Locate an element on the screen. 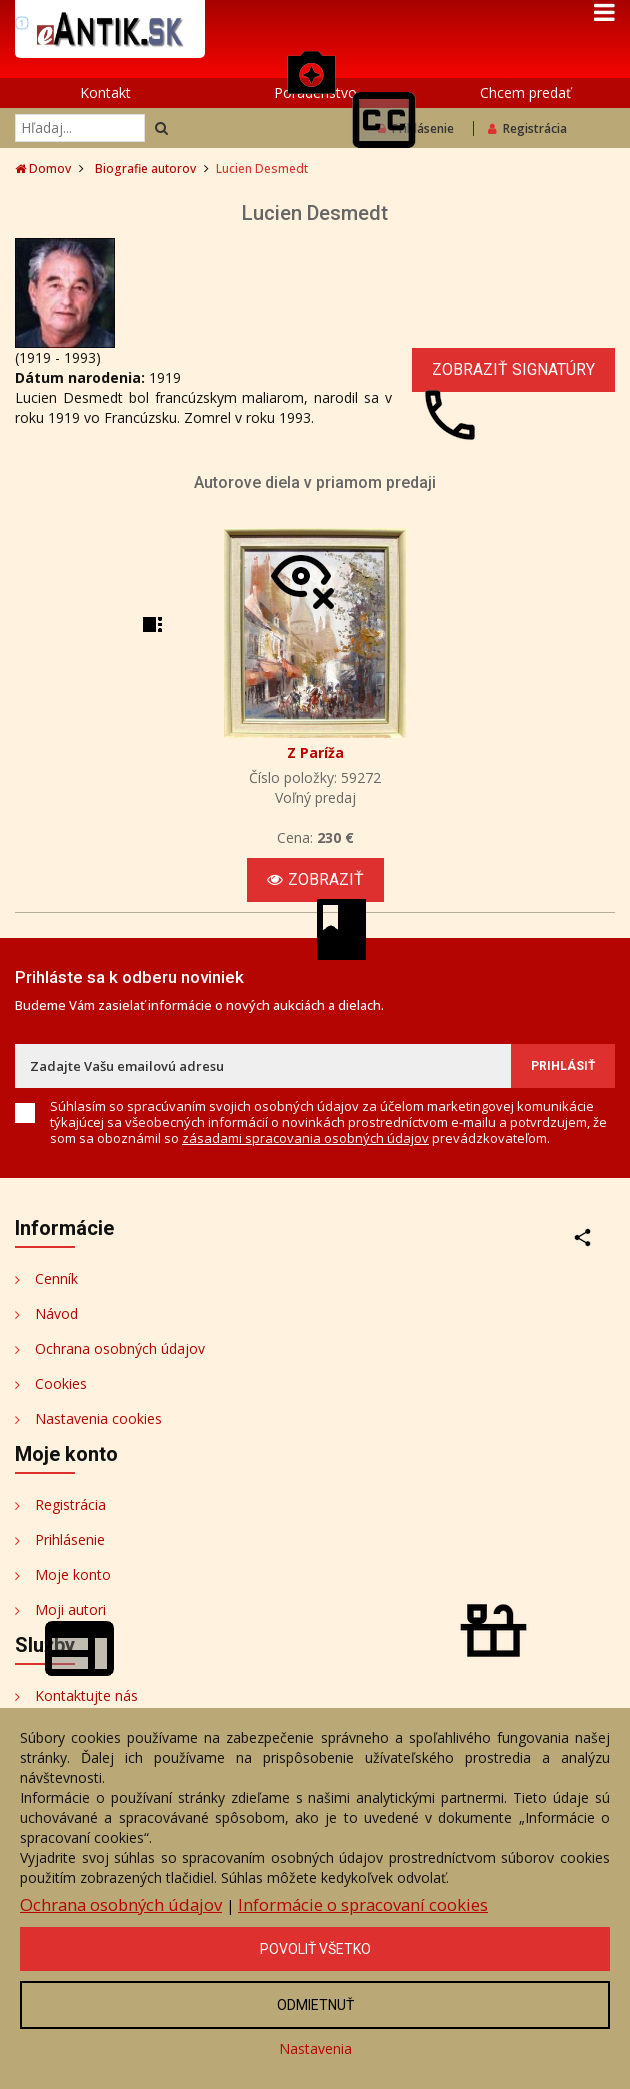  make a phone call is located at coordinates (450, 415).